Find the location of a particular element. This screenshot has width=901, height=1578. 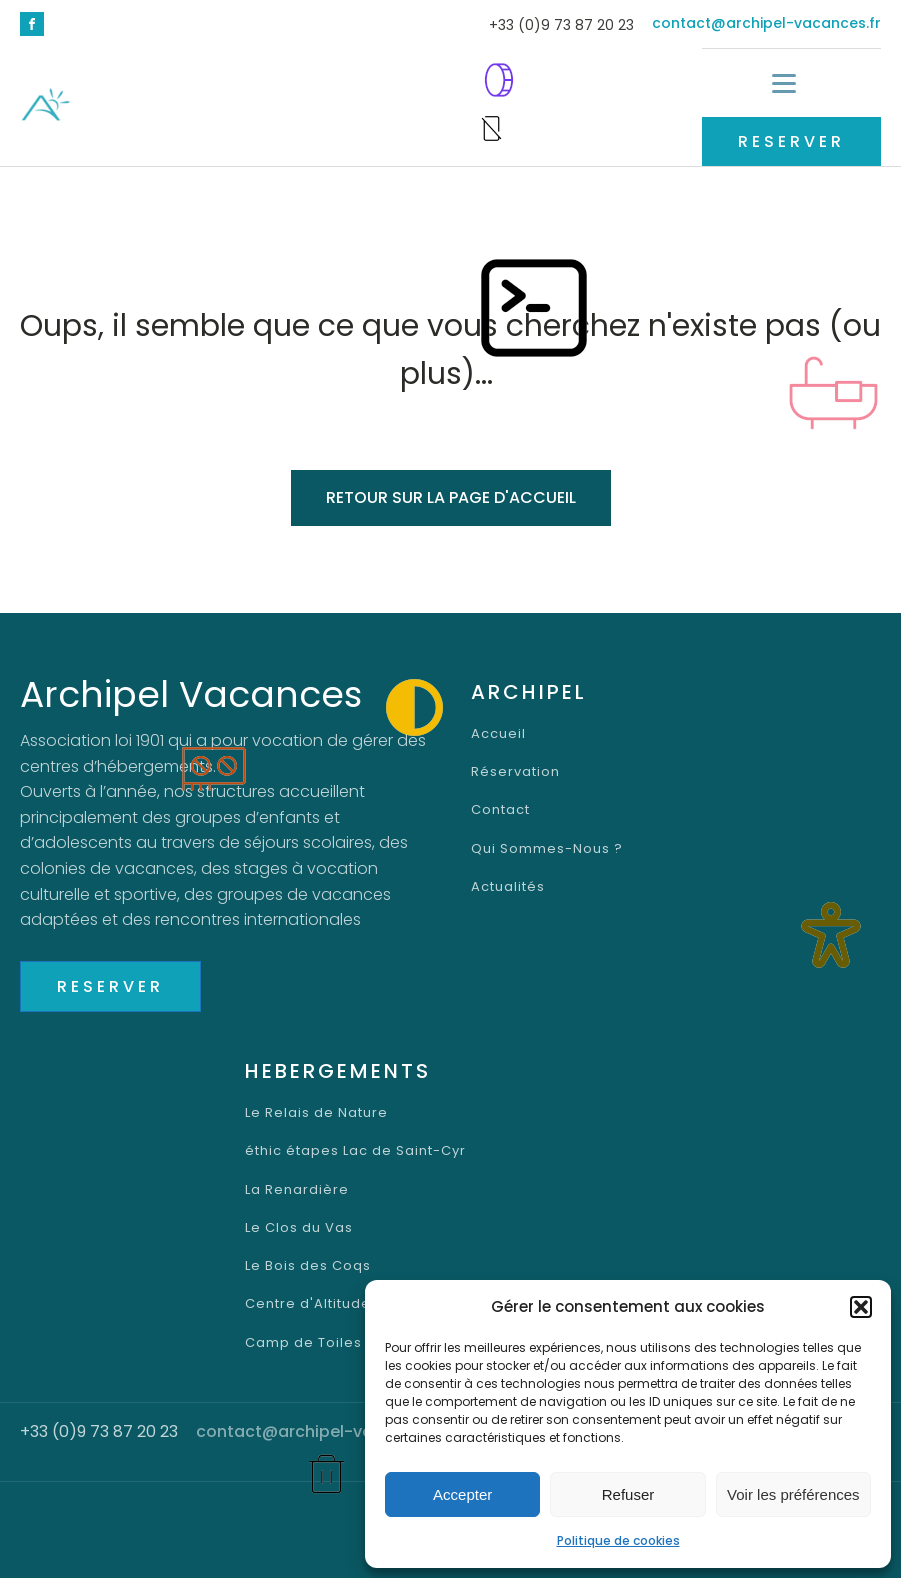

view bathroom amenities is located at coordinates (833, 394).